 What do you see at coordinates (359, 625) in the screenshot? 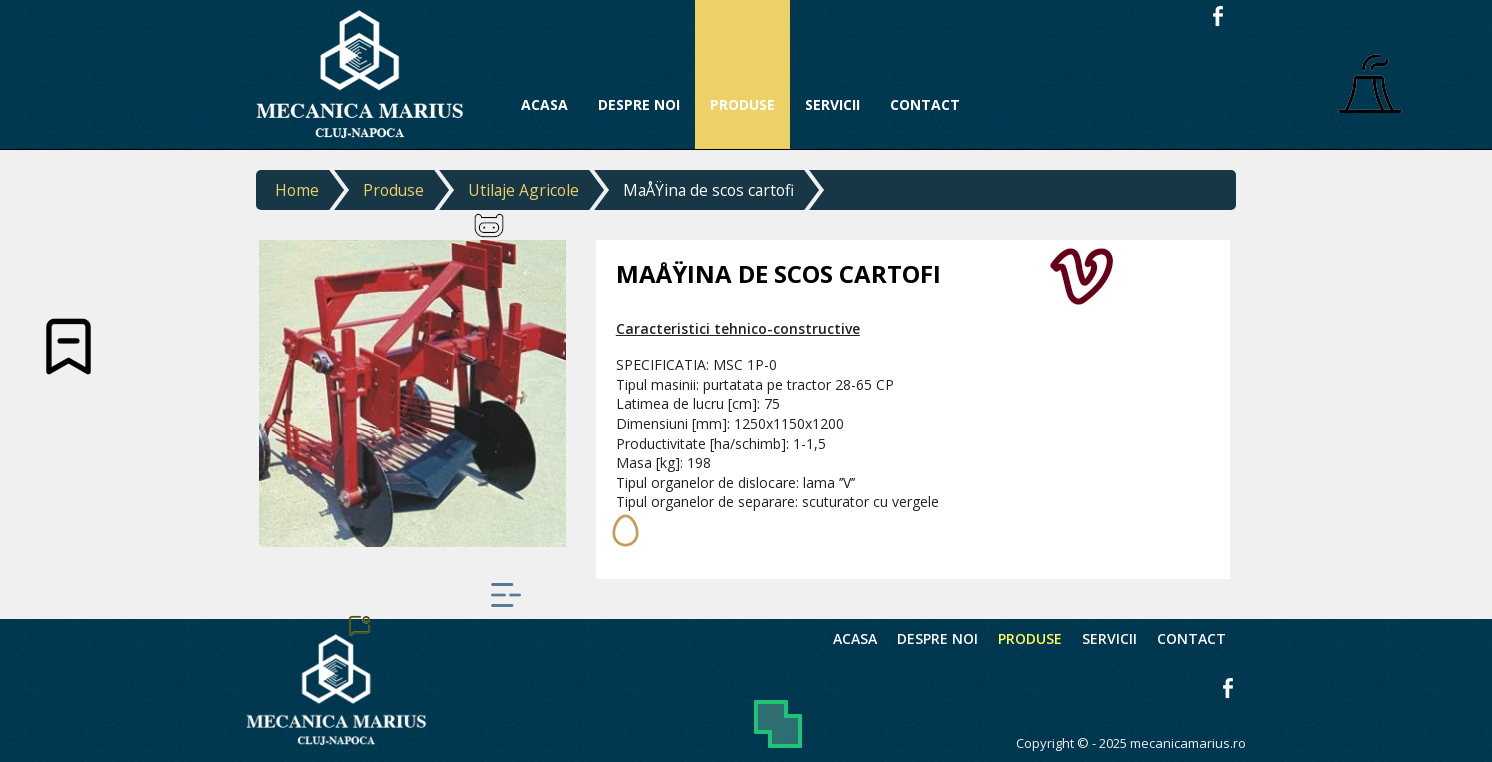
I see `new unread message notification` at bounding box center [359, 625].